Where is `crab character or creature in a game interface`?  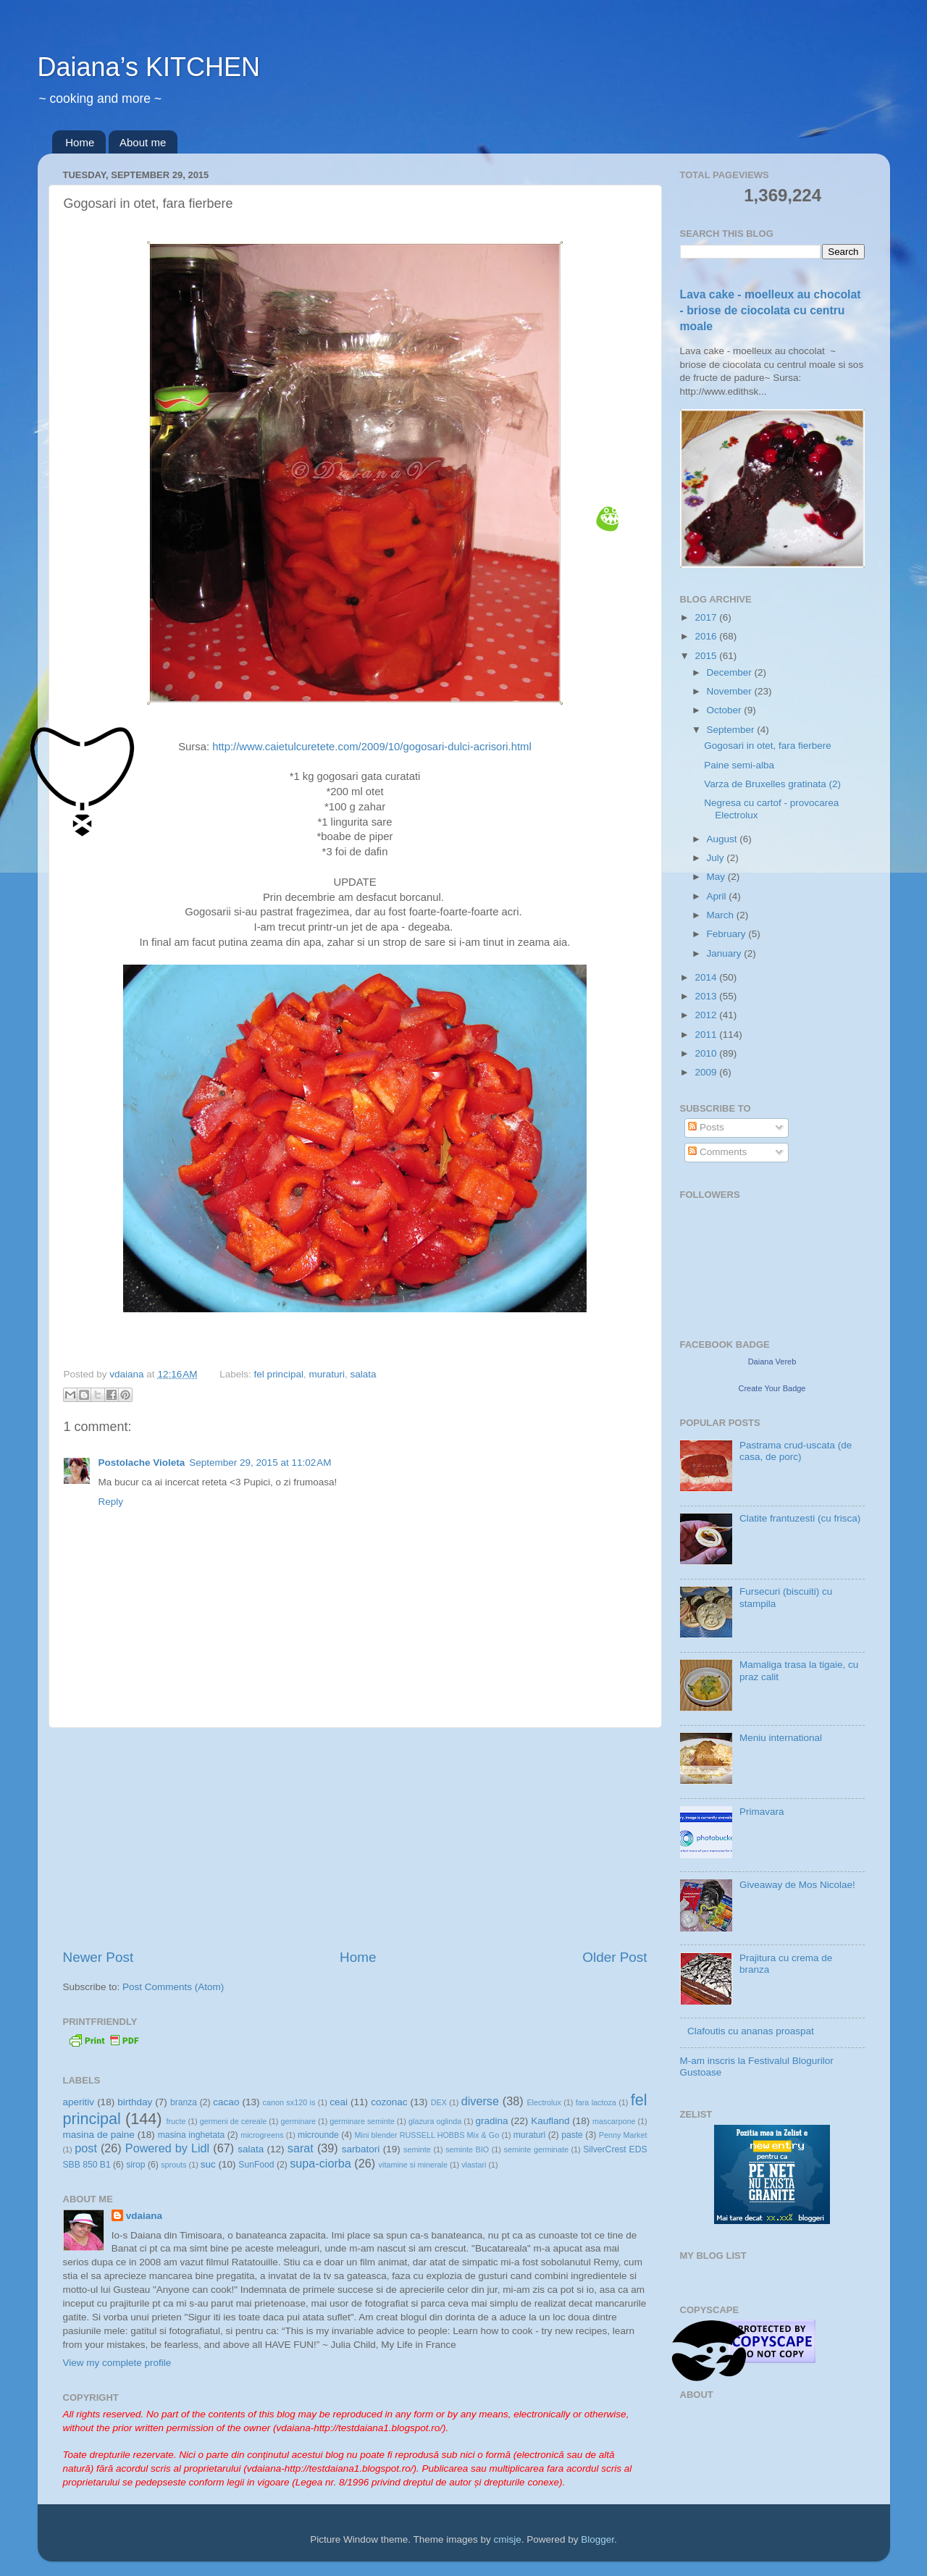
crab character or creature in a game interface is located at coordinates (709, 2351).